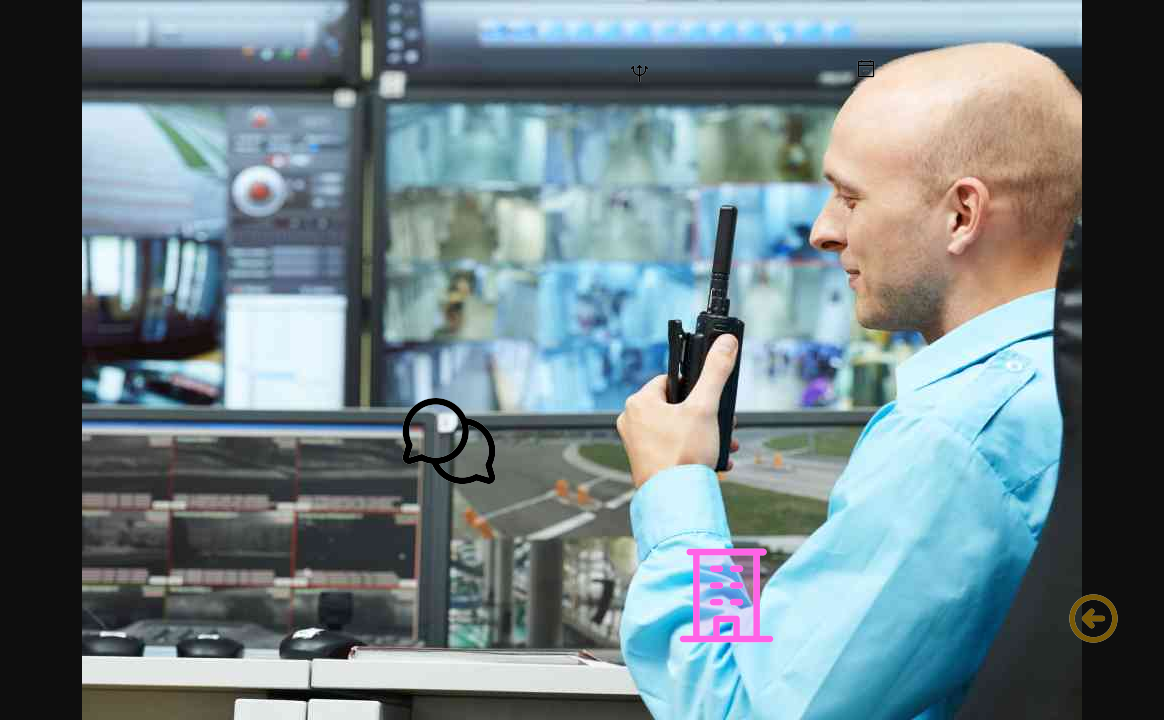 The image size is (1164, 720). Describe the element at coordinates (1093, 618) in the screenshot. I see `go back to the previous screen` at that location.